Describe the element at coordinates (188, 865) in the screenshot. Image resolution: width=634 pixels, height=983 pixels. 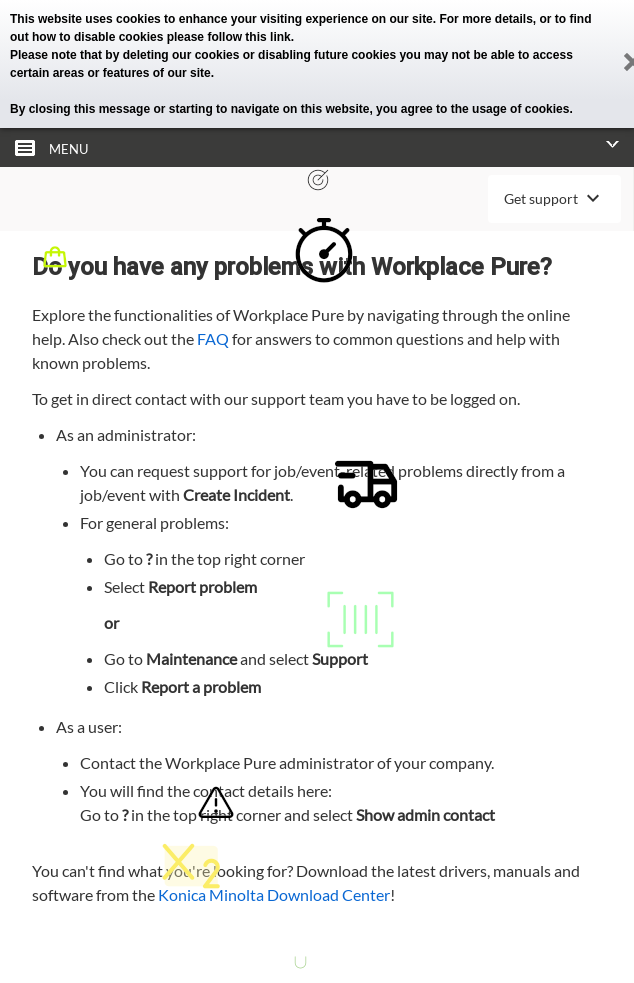
I see `apply subscript formatting to selected text` at that location.